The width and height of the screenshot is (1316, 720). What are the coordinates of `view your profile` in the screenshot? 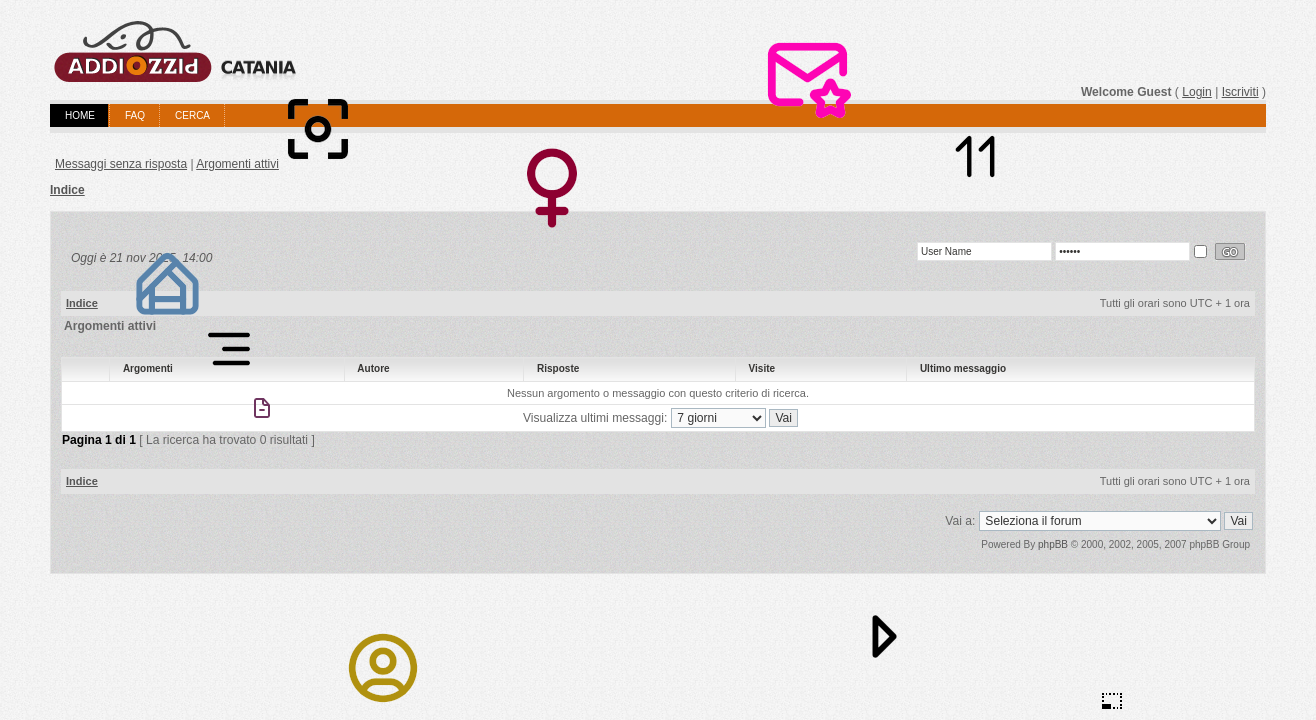 It's located at (383, 668).